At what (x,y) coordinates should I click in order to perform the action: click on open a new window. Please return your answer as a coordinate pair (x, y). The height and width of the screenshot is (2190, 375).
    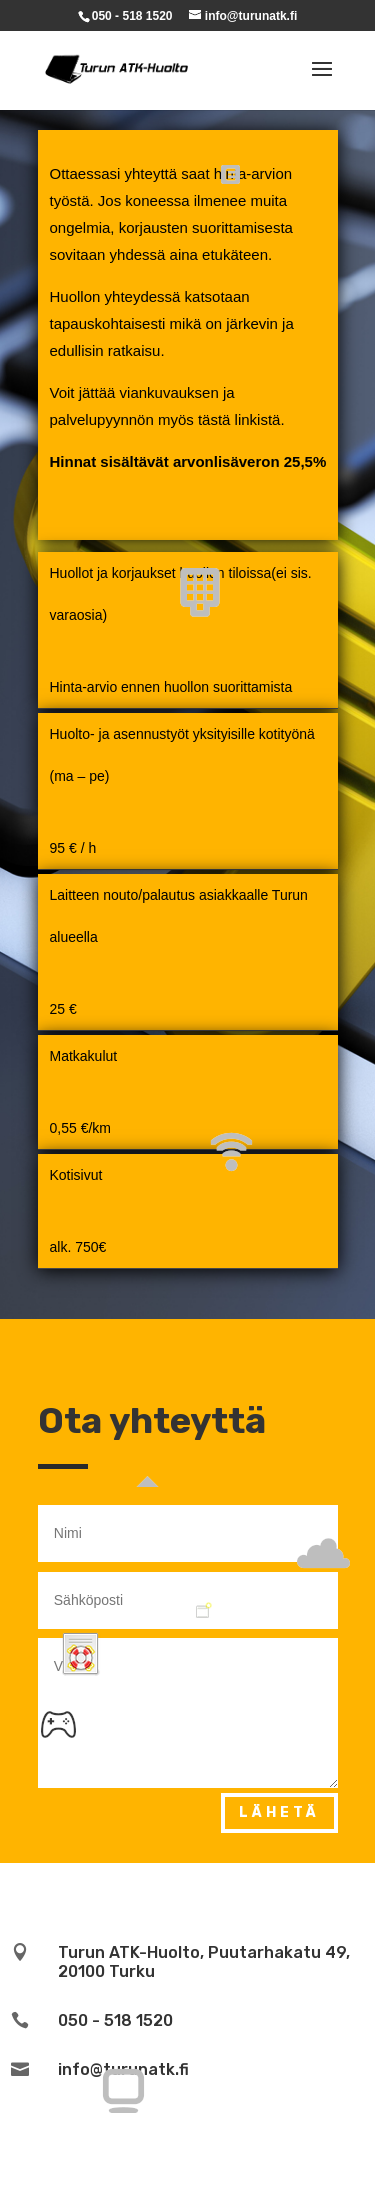
    Looking at the image, I should click on (203, 1610).